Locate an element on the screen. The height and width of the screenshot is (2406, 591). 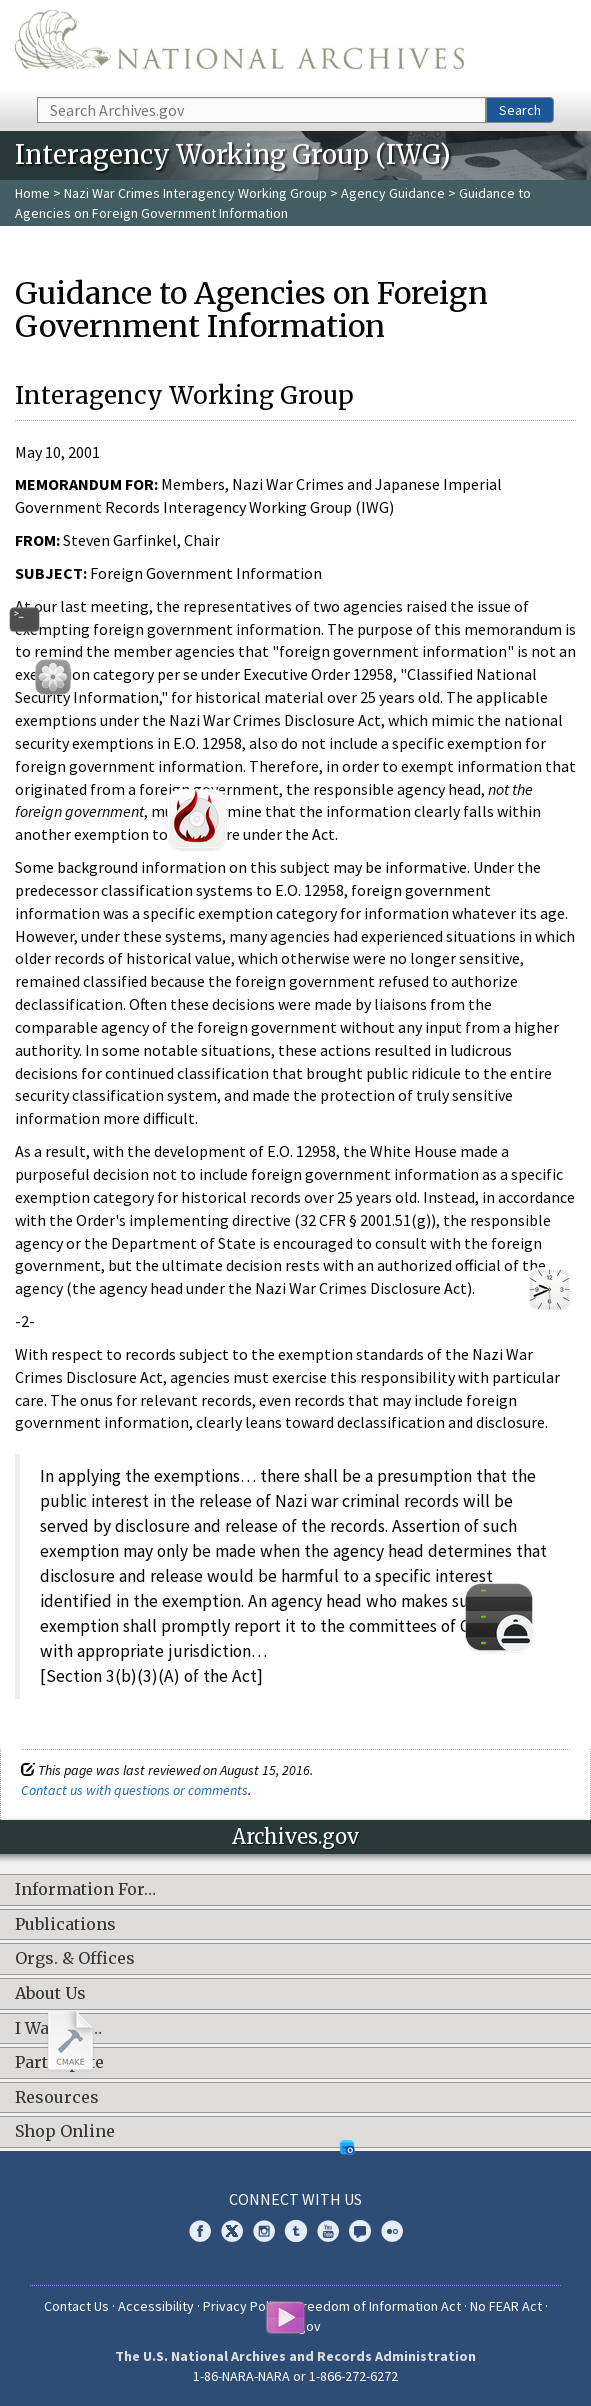
open the photos app is located at coordinates (53, 677).